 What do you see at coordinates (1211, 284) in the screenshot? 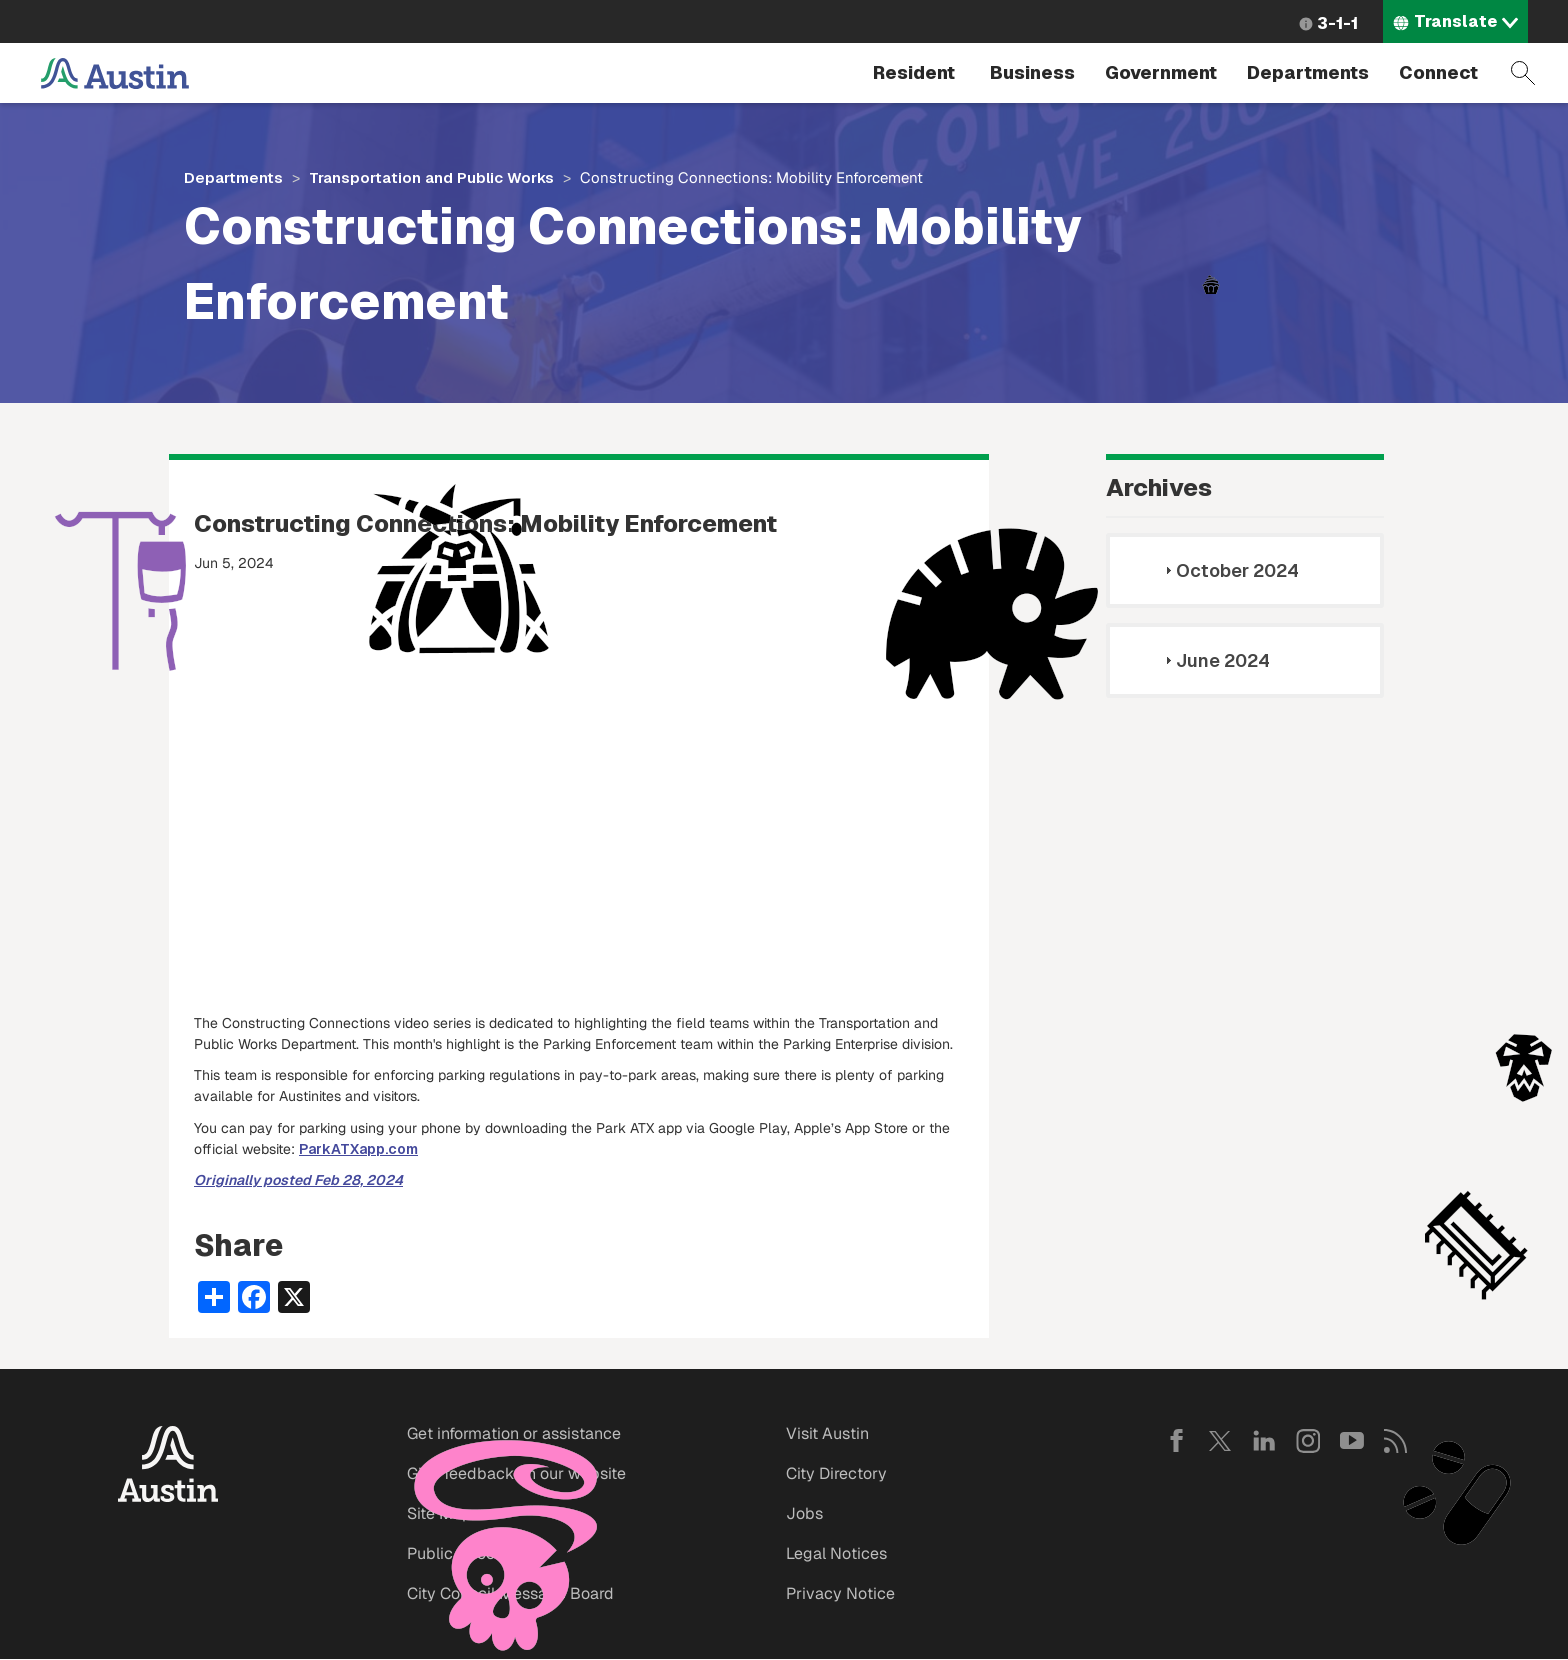
I see `access bakery or dessert options` at bounding box center [1211, 284].